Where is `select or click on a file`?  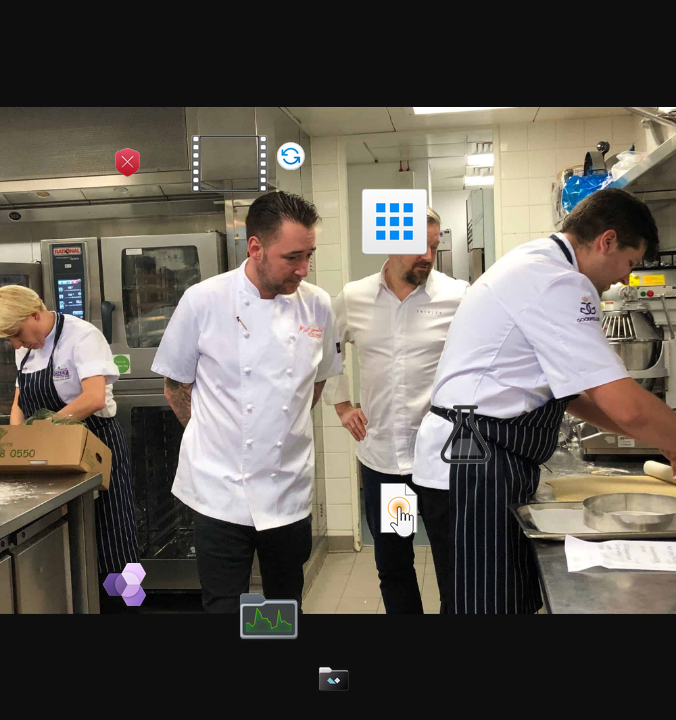 select or click on a file is located at coordinates (399, 508).